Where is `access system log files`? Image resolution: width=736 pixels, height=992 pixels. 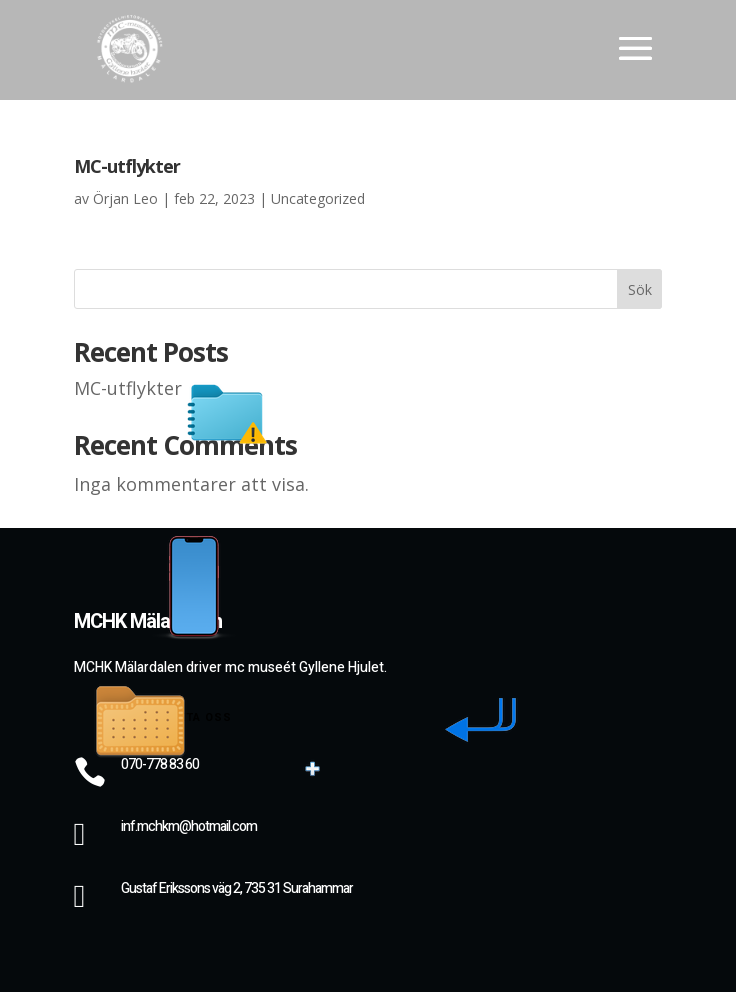
access system log files is located at coordinates (226, 414).